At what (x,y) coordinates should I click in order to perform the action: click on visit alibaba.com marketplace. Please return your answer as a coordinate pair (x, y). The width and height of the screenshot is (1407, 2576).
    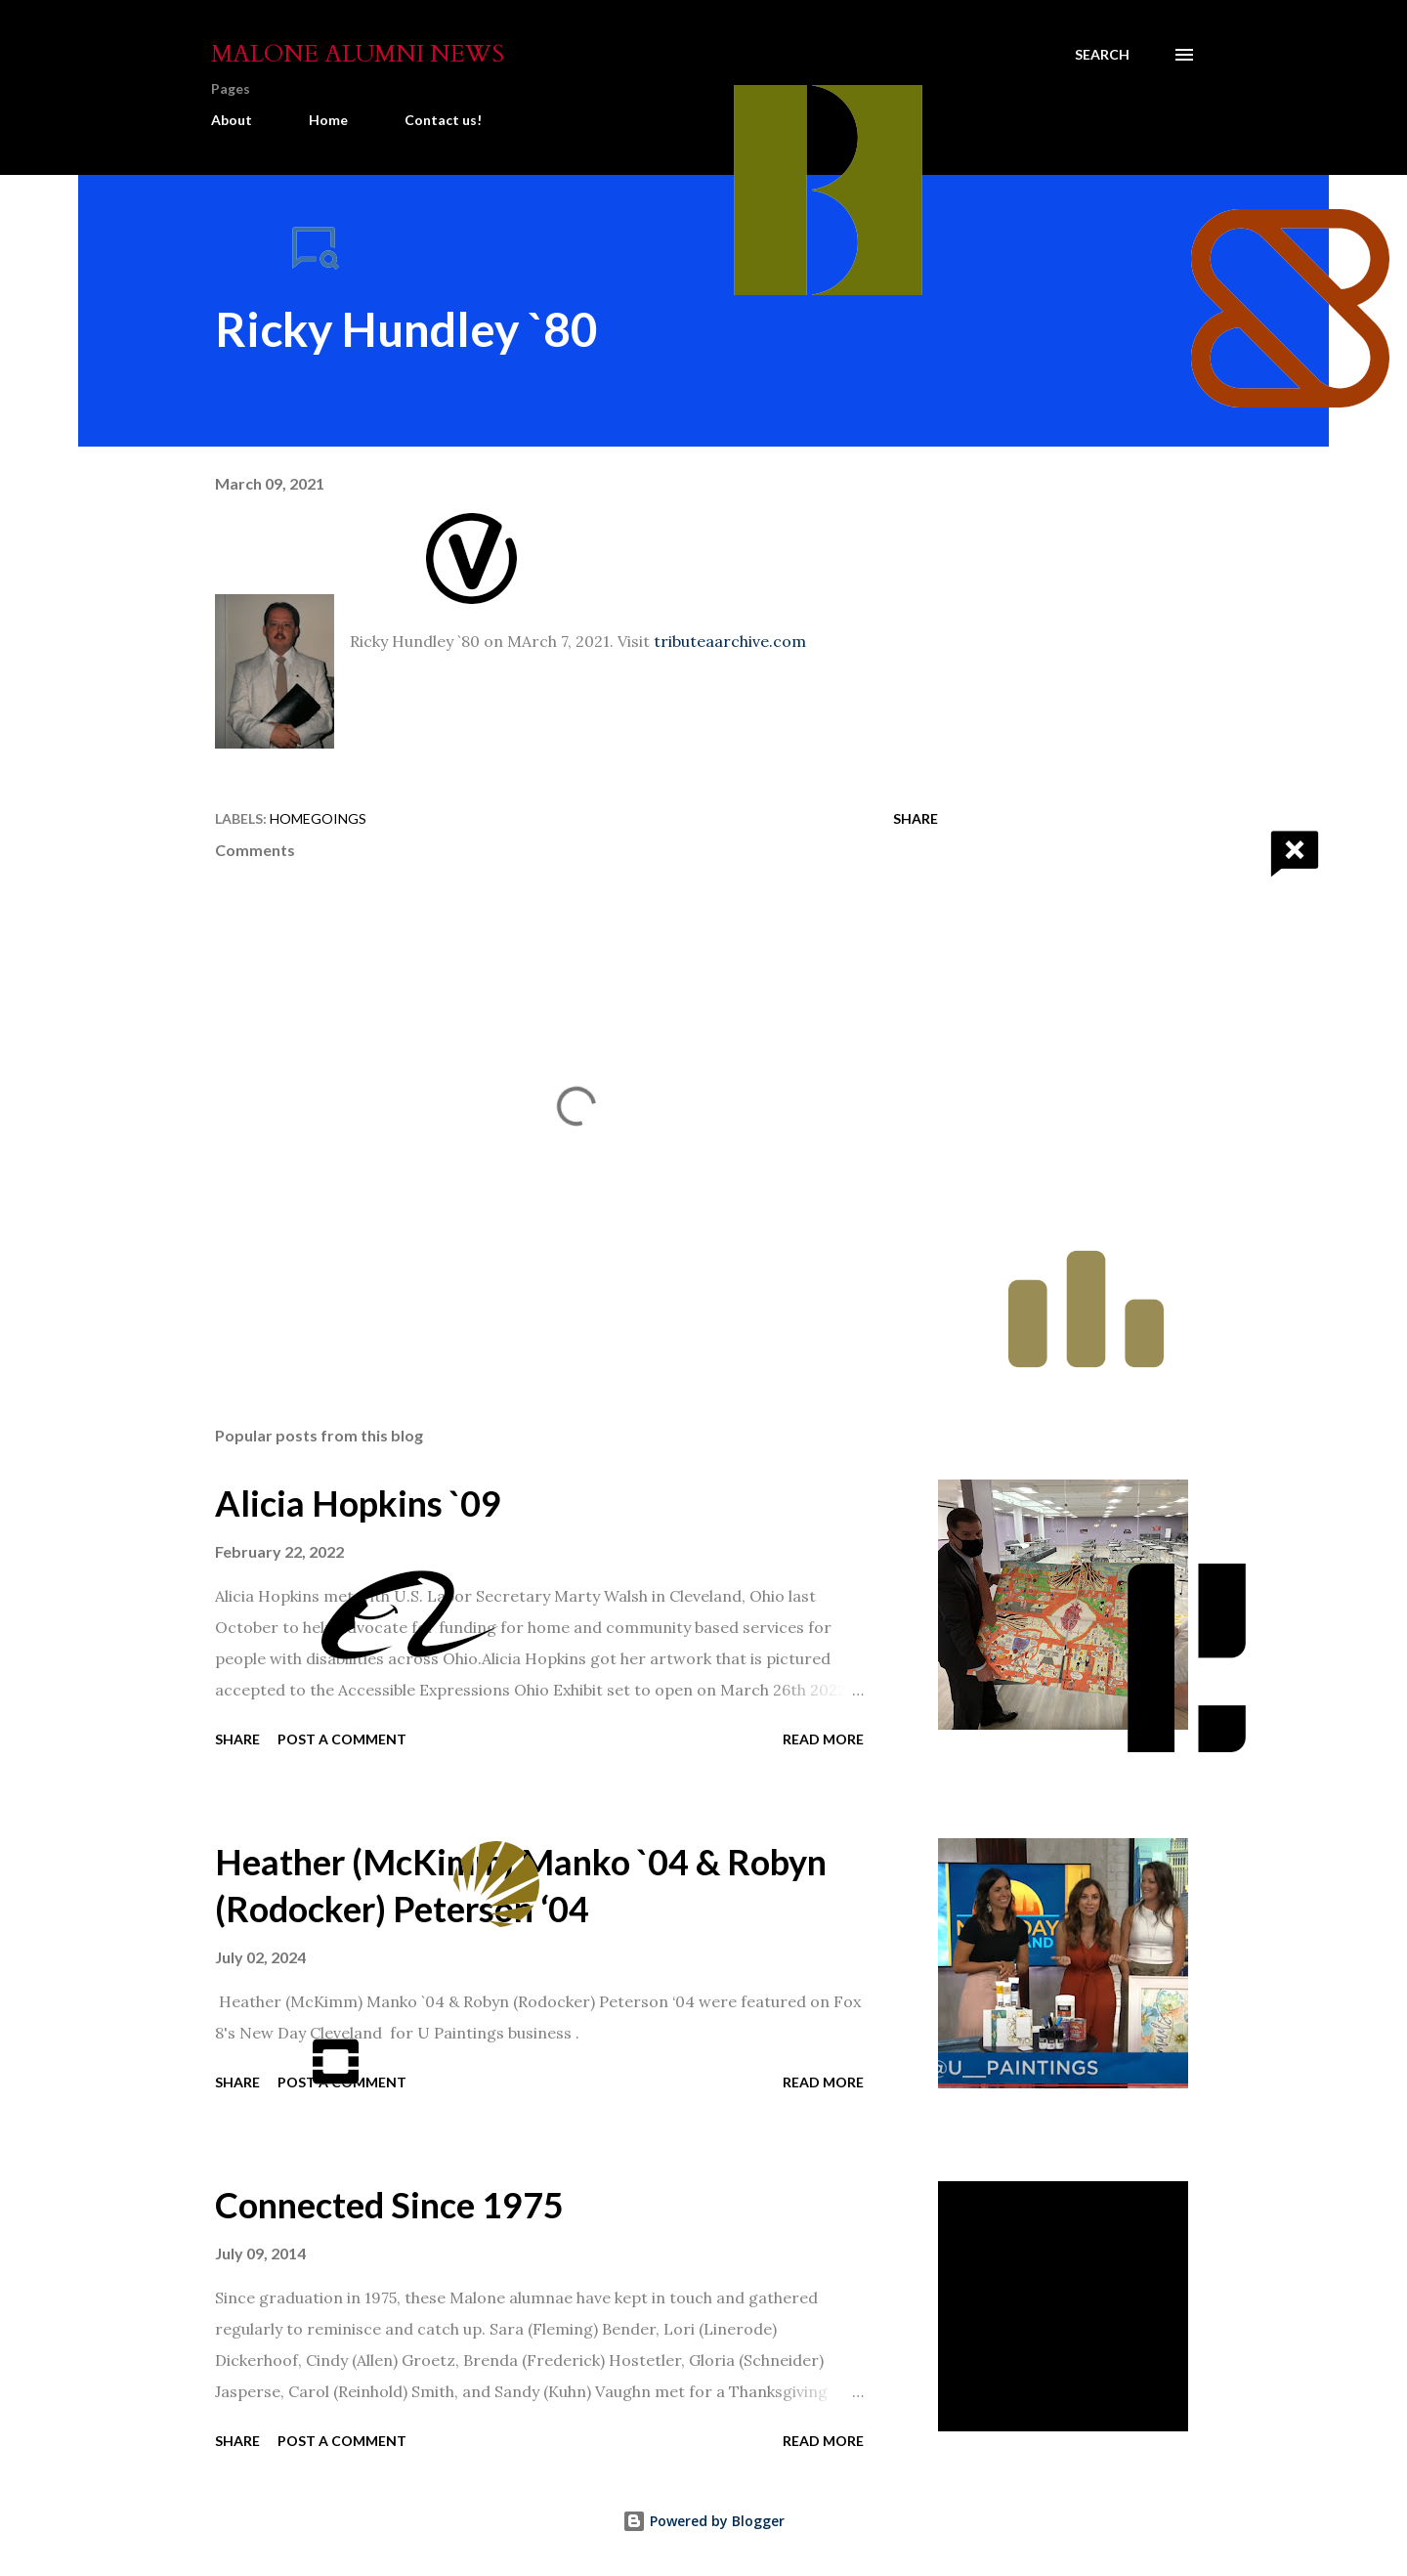
    Looking at the image, I should click on (409, 1614).